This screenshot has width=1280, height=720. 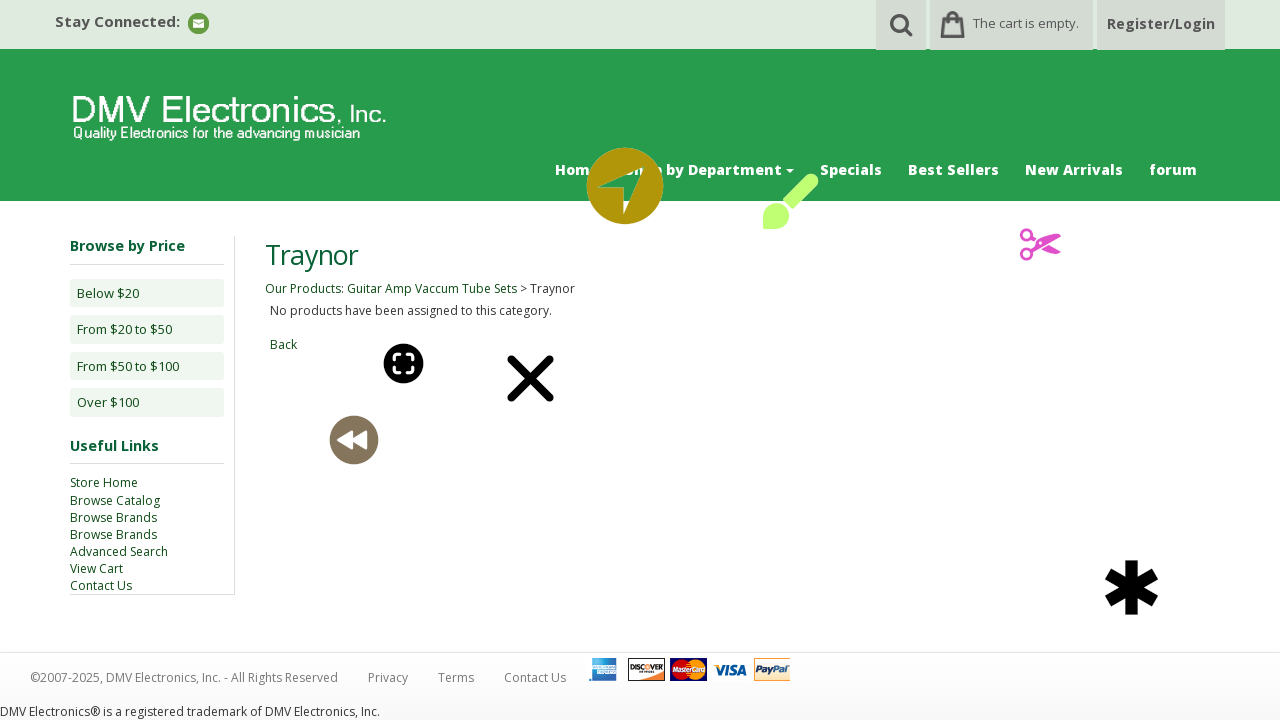 What do you see at coordinates (354, 440) in the screenshot?
I see `skip to previous track` at bounding box center [354, 440].